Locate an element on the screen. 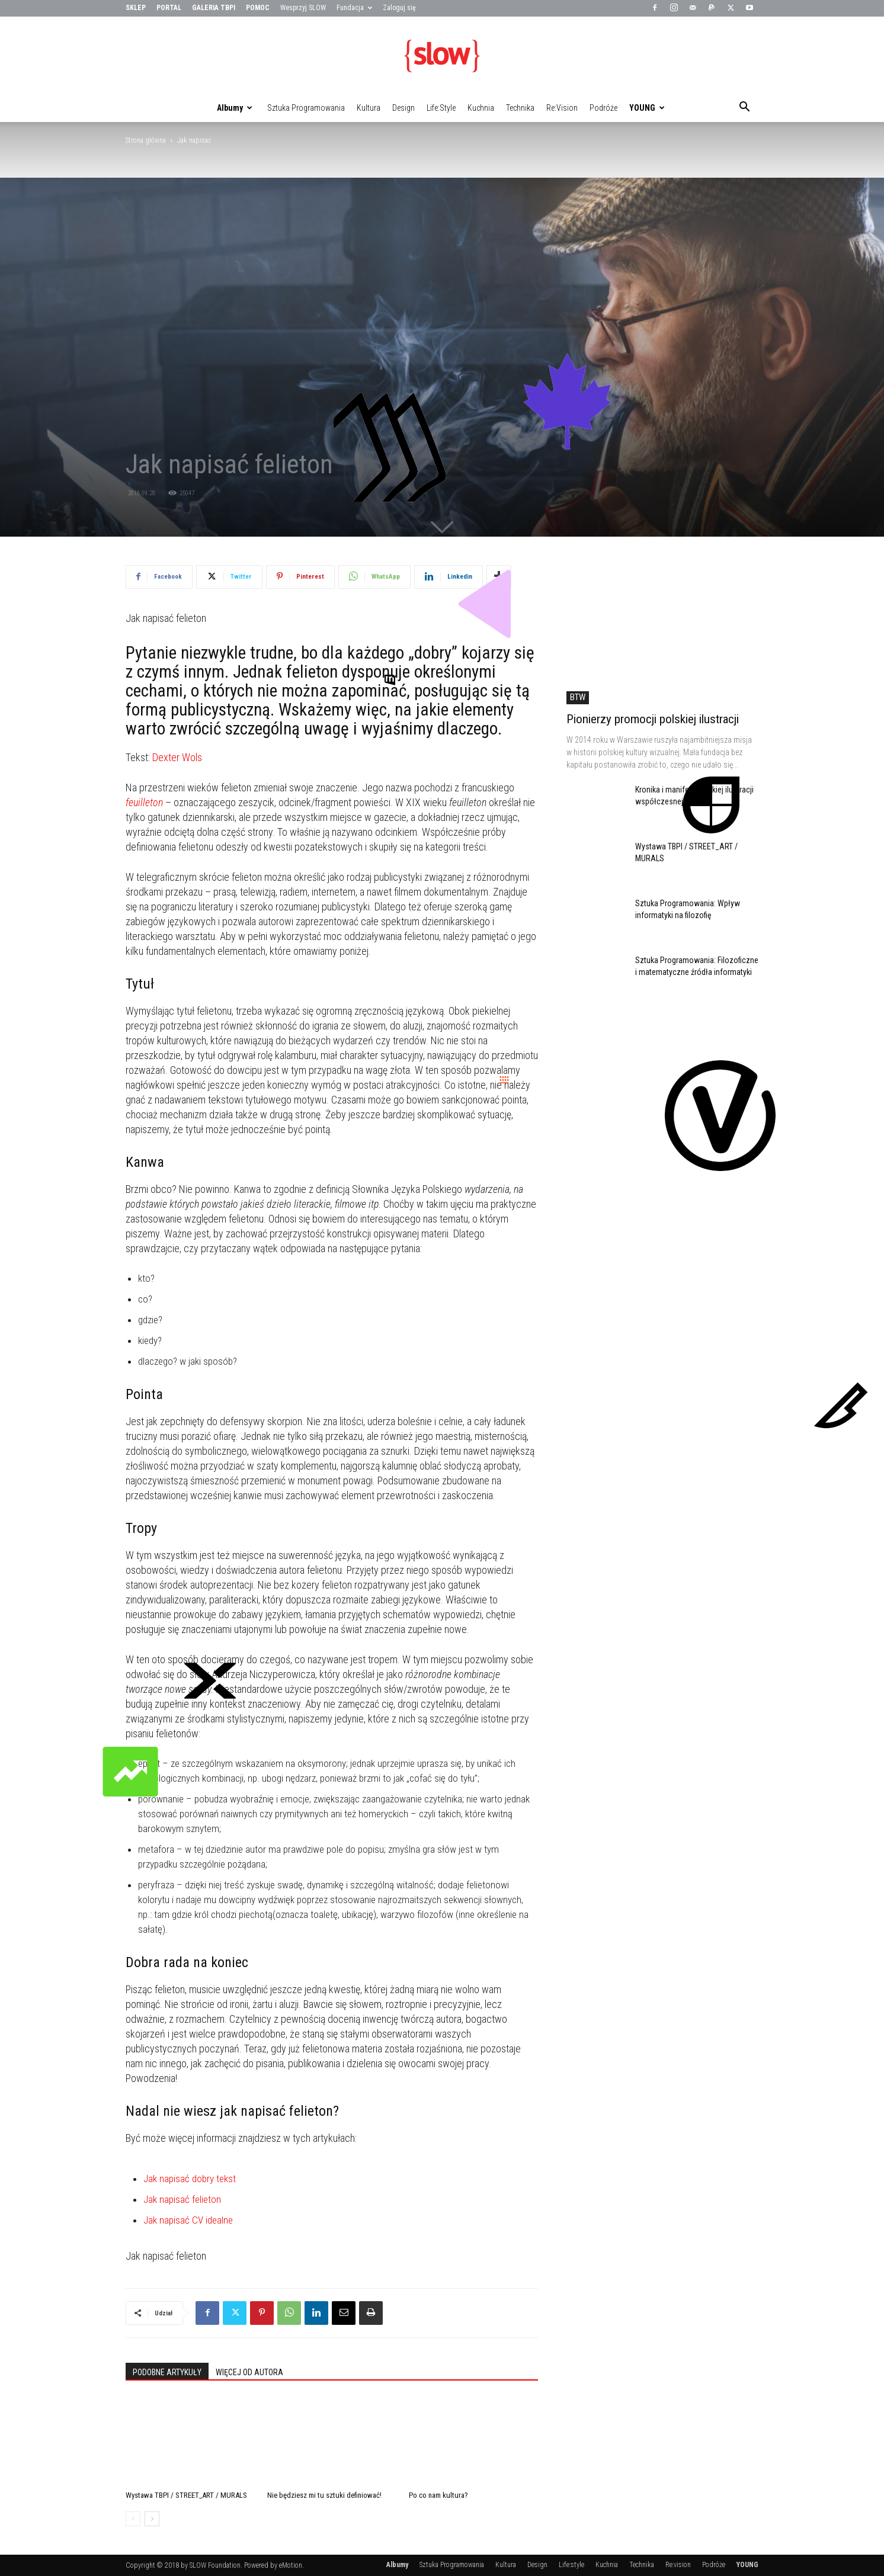 Image resolution: width=884 pixels, height=2576 pixels. open wikibooks website or app is located at coordinates (390, 447).